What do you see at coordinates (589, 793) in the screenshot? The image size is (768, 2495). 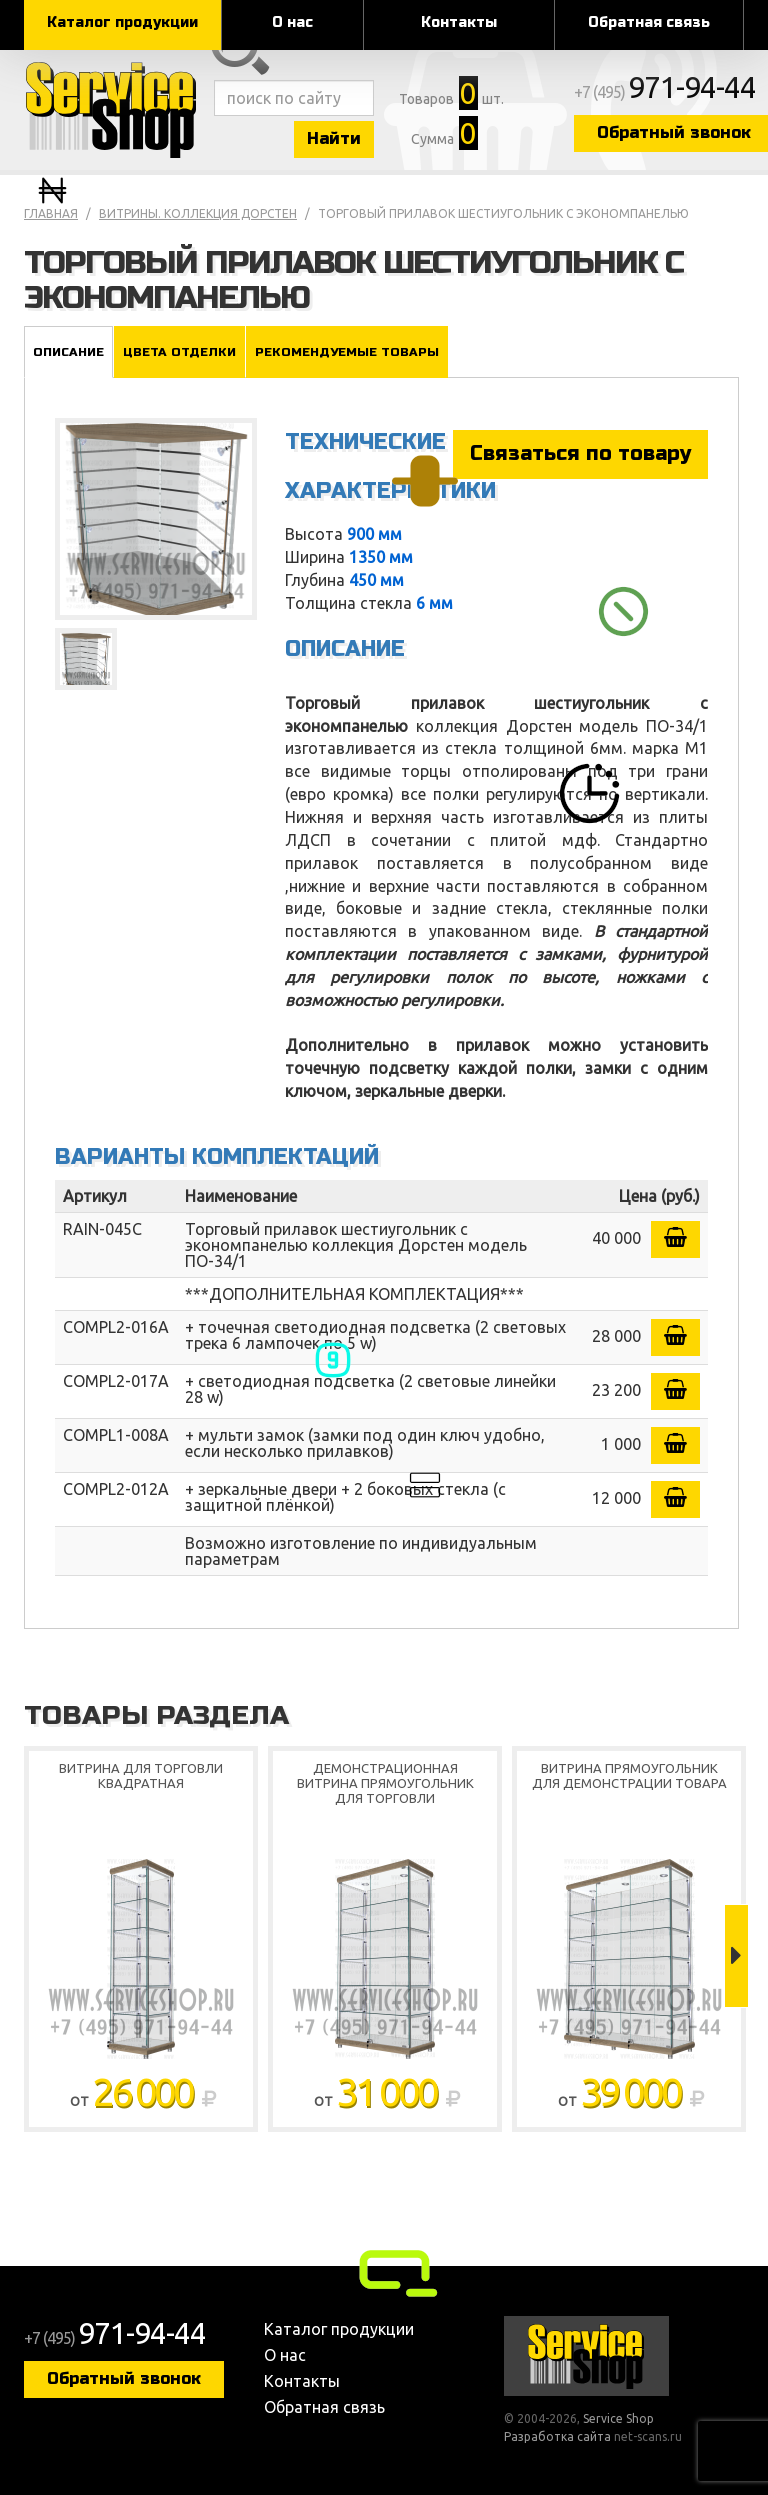 I see `view remaining time on a countdown timer` at bounding box center [589, 793].